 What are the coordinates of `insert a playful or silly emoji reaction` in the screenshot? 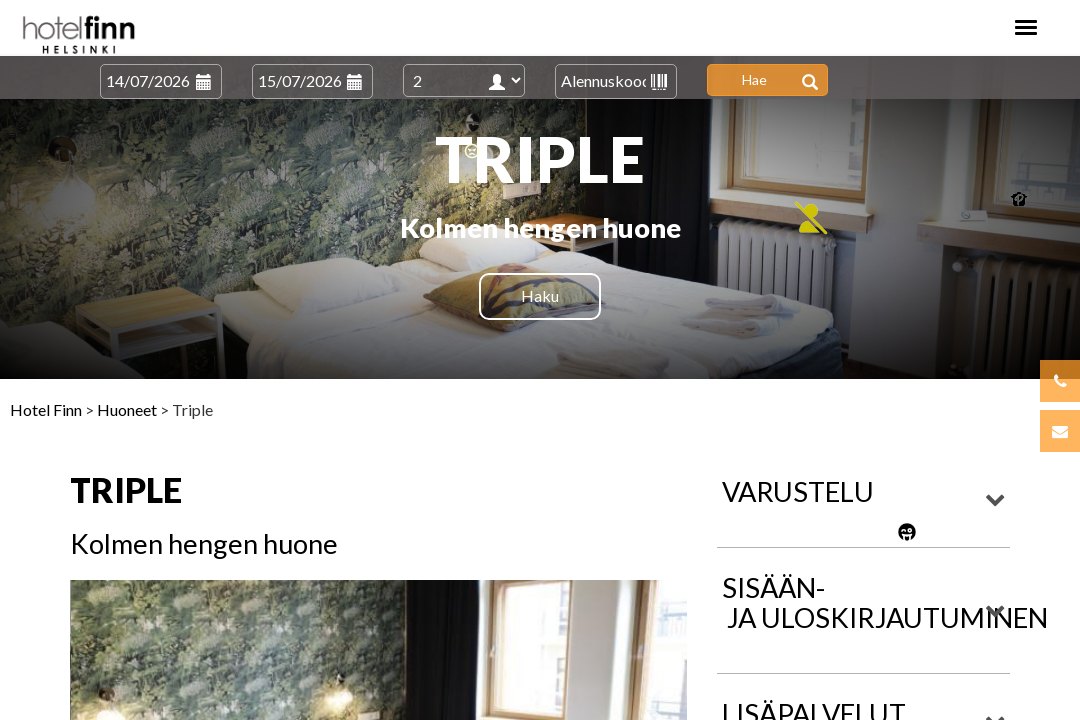 It's located at (907, 532).